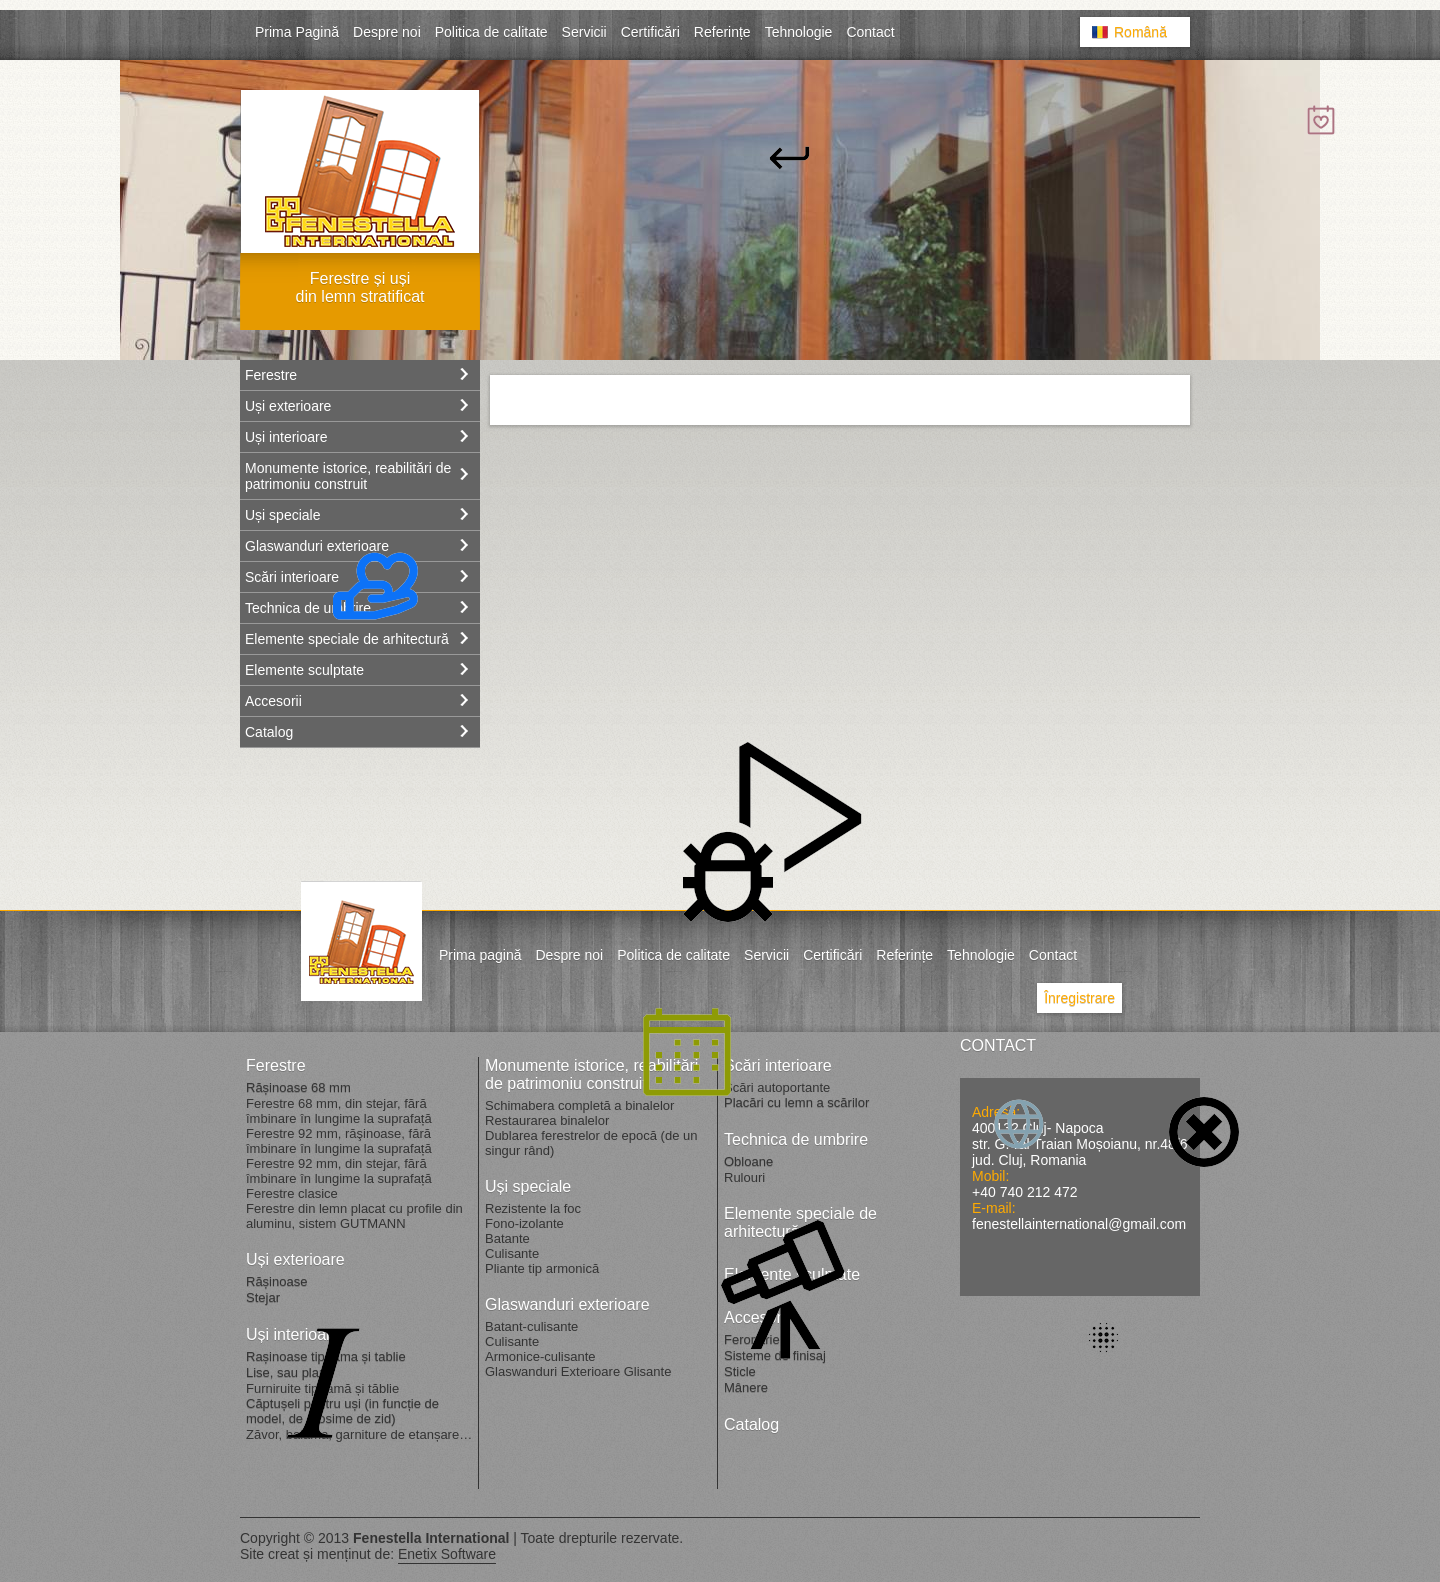 The height and width of the screenshot is (1582, 1440). Describe the element at coordinates (789, 156) in the screenshot. I see `insert a newline or line break` at that location.